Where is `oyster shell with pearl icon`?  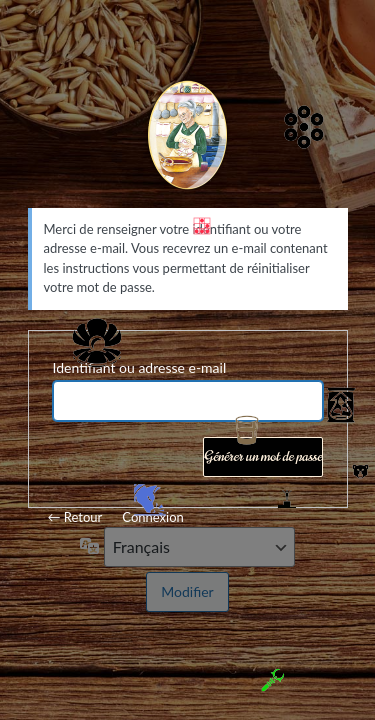
oyster shell with pearl icon is located at coordinates (97, 343).